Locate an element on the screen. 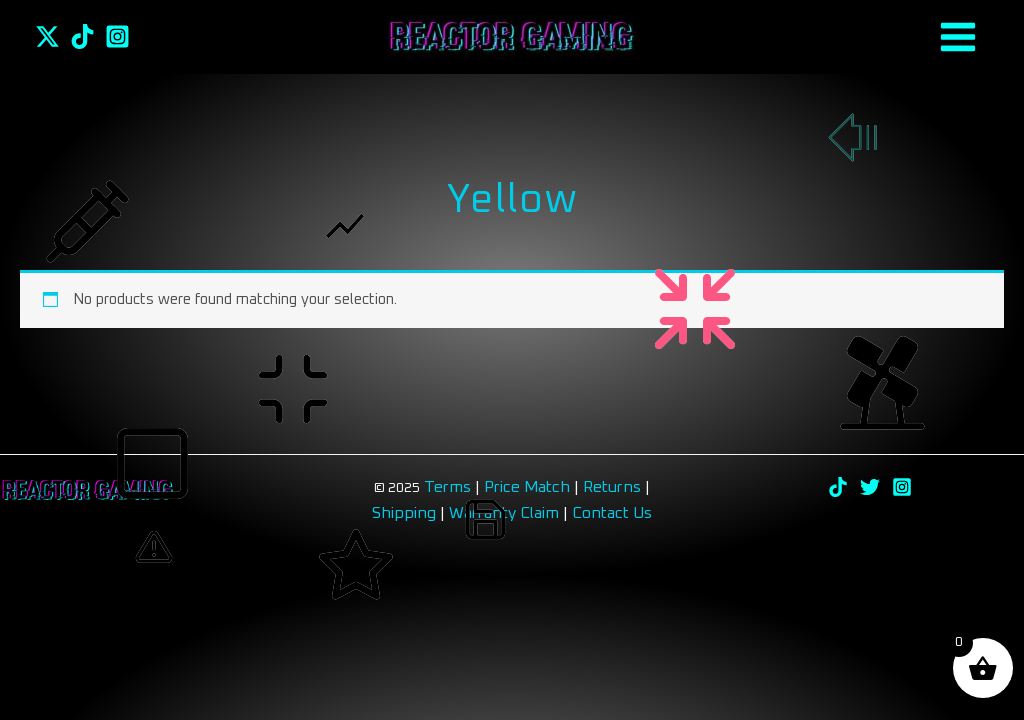  access wind energy or renewable power settings is located at coordinates (882, 384).